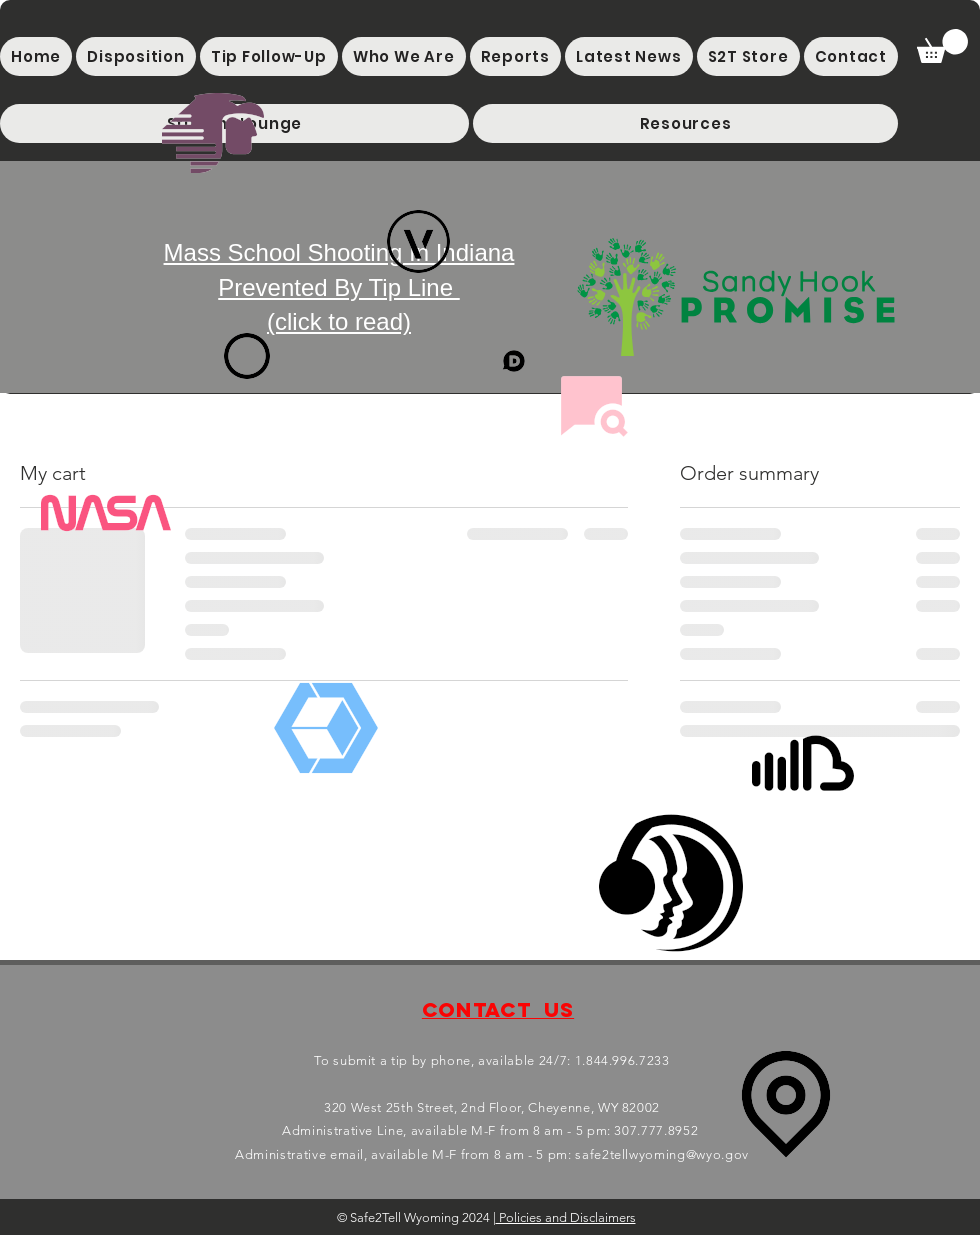  What do you see at coordinates (418, 241) in the screenshot?
I see `open Vectorworks application` at bounding box center [418, 241].